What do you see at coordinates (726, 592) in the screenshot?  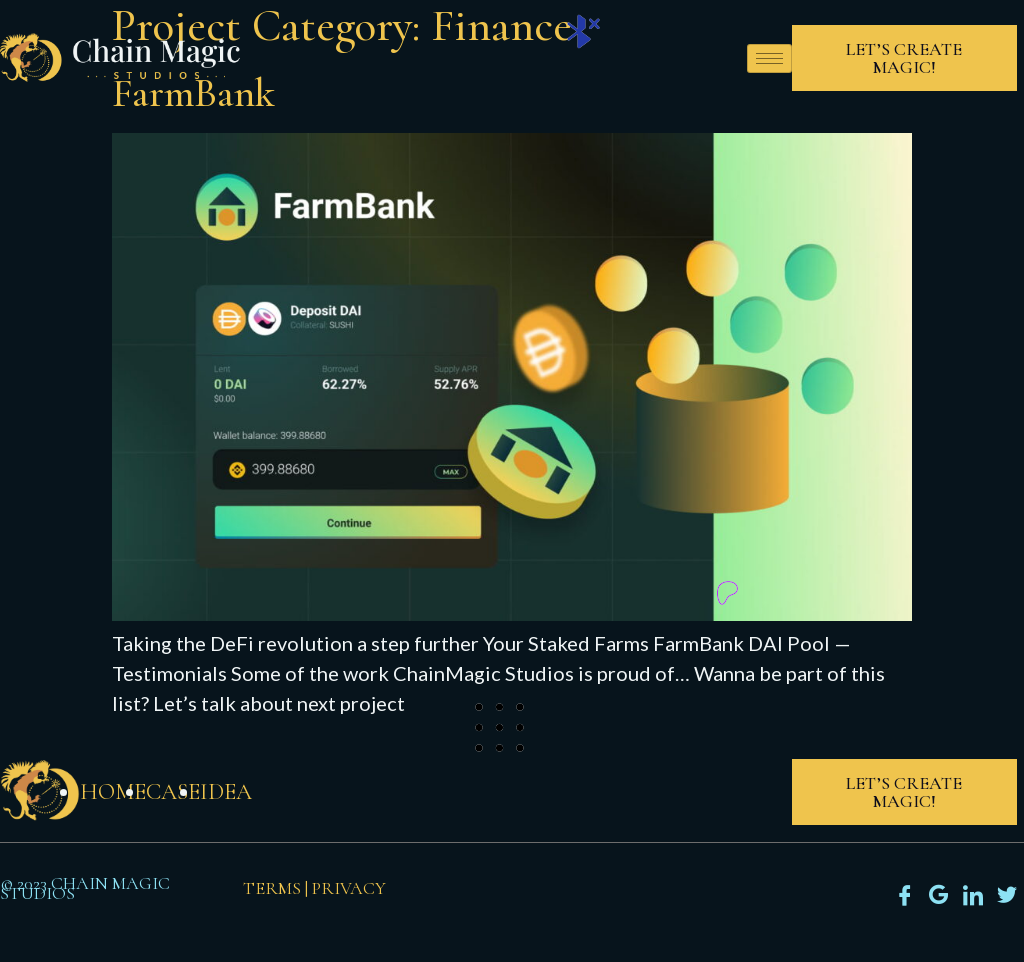 I see `link to patreon profile or page` at bounding box center [726, 592].